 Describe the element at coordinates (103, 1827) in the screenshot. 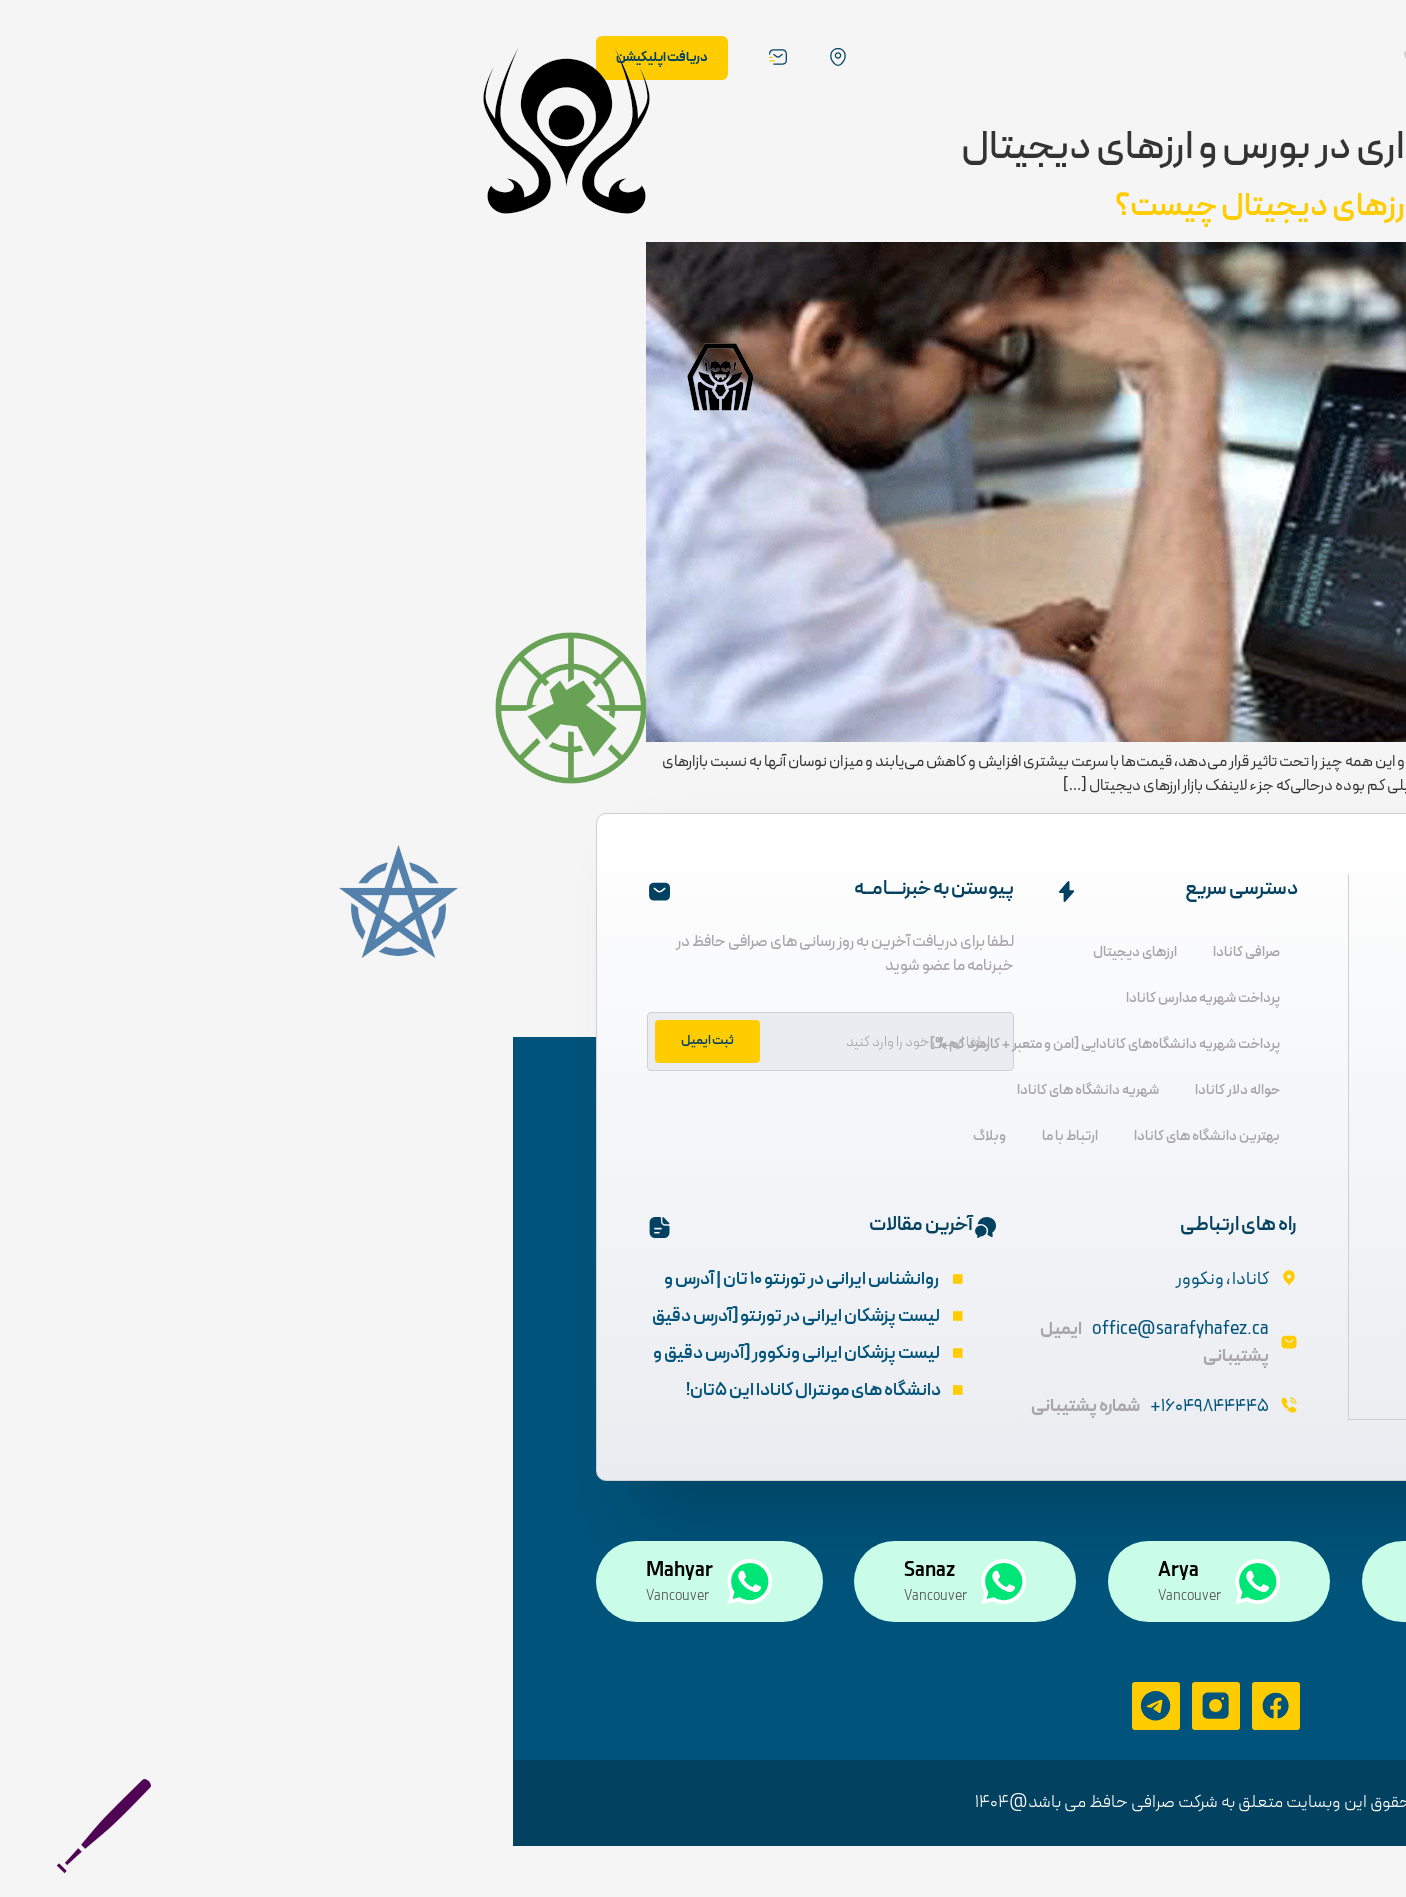

I see `access baseball or batting-related content` at that location.